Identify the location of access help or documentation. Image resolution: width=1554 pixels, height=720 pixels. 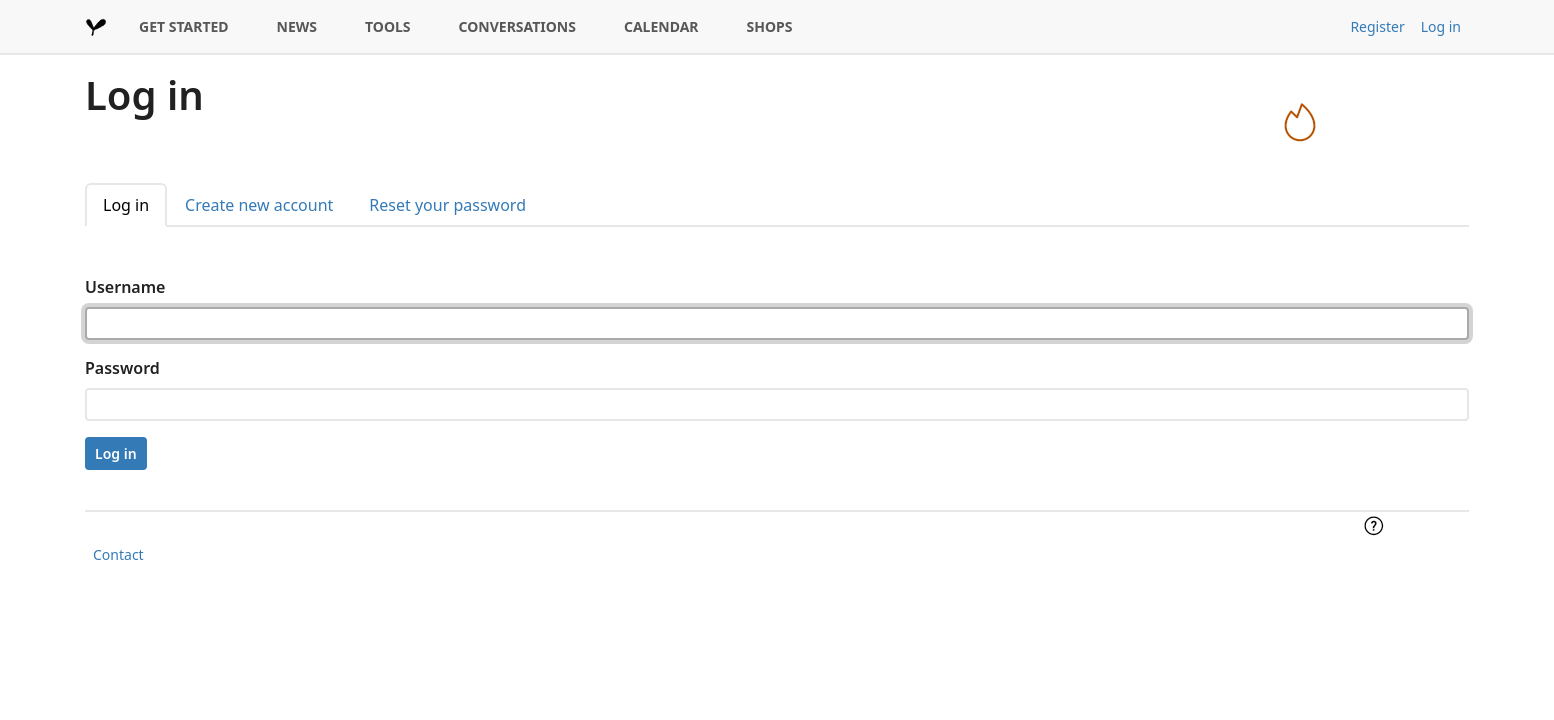
(1374, 526).